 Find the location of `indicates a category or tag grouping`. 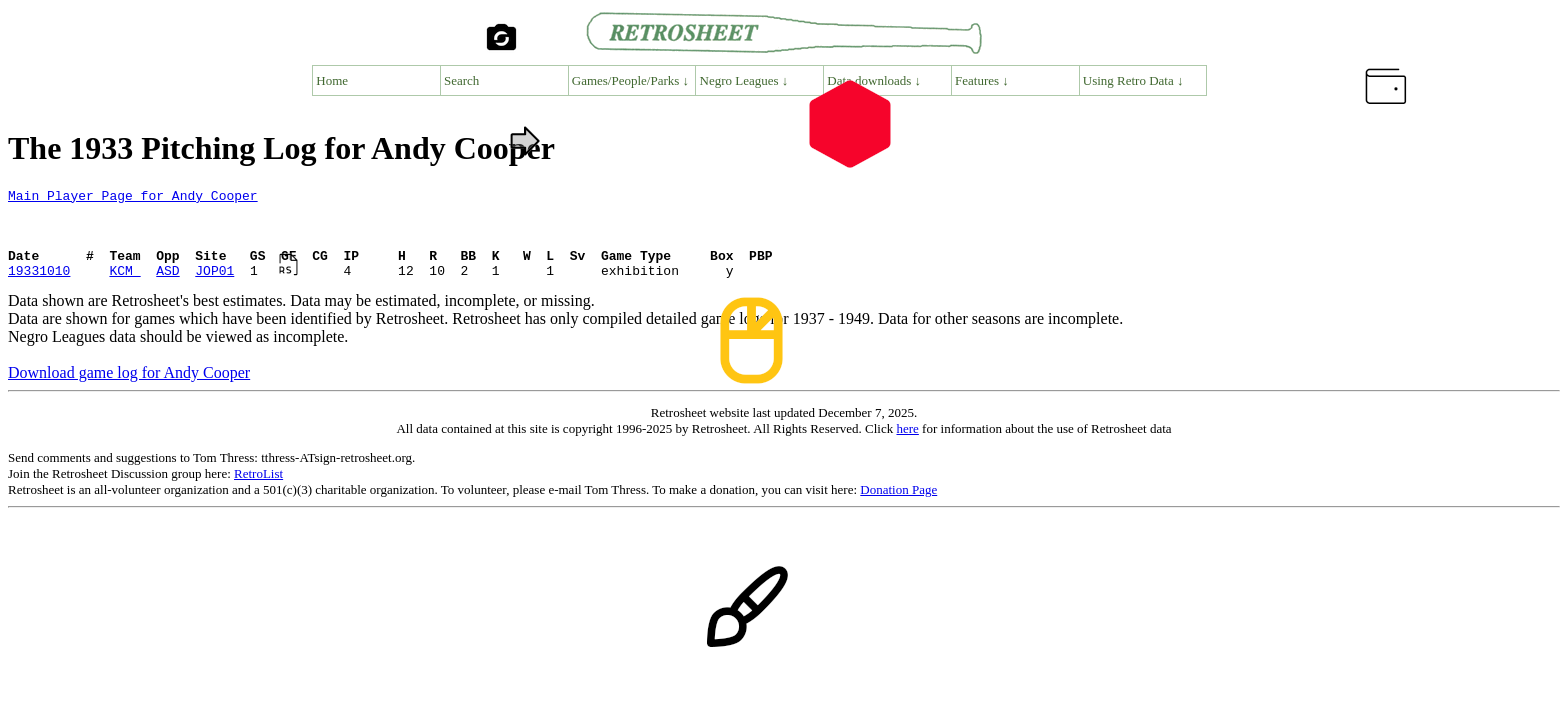

indicates a category or tag grouping is located at coordinates (850, 124).